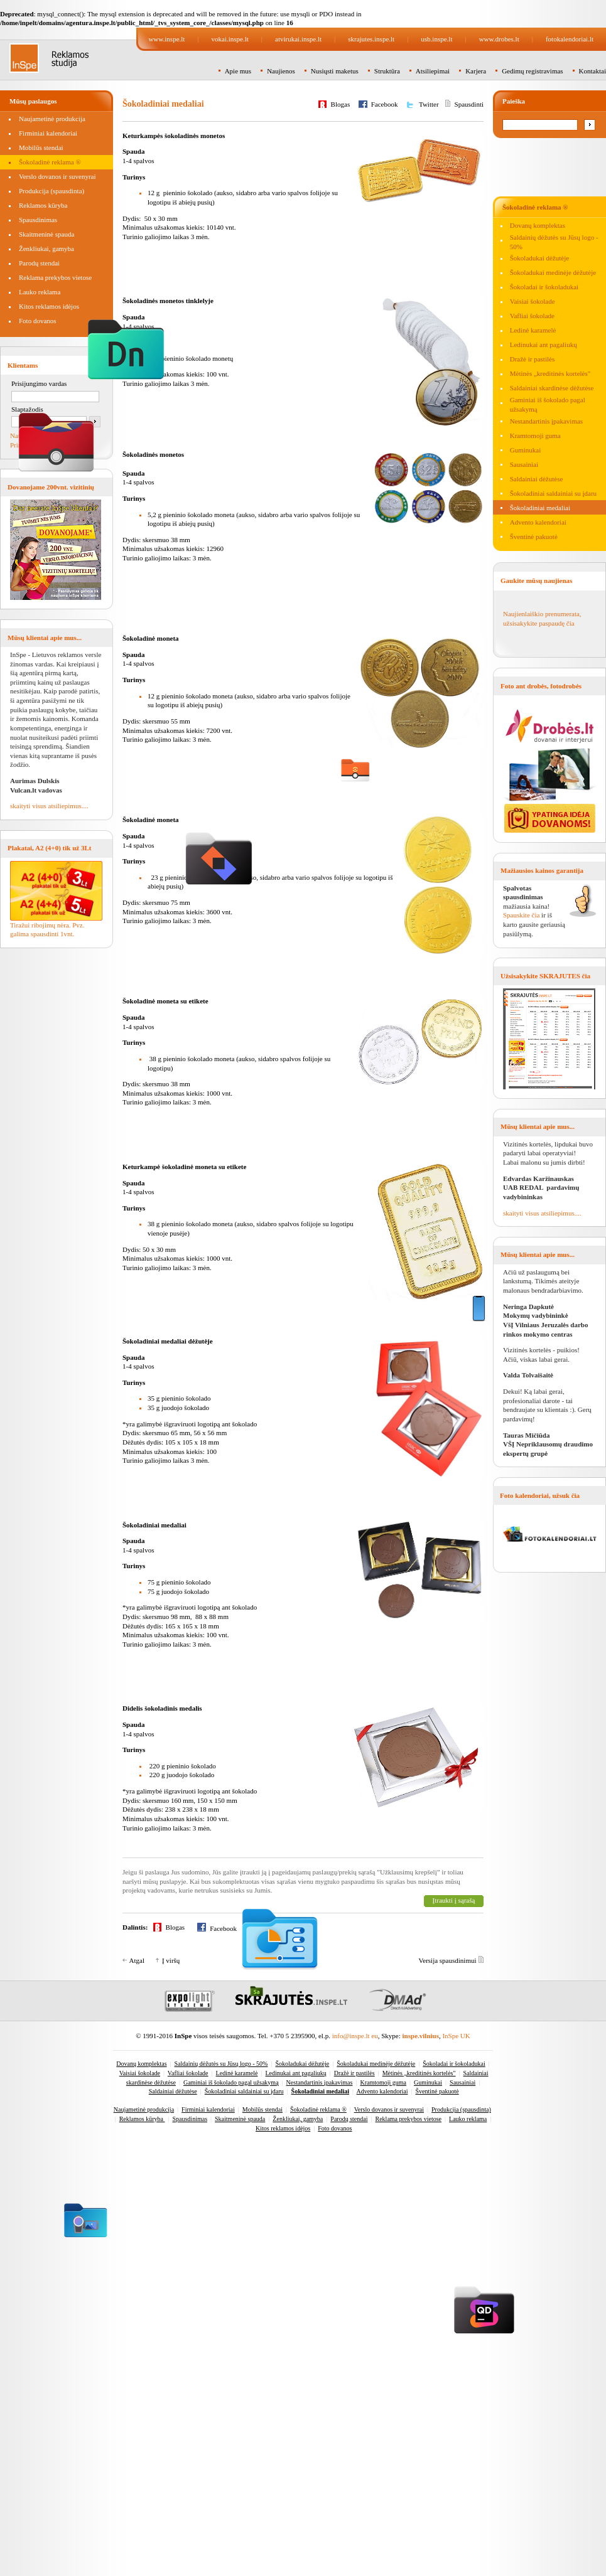 This screenshot has width=606, height=2576. Describe the element at coordinates (256, 1991) in the screenshot. I see `open Adobe Substance Sampler project folder` at that location.